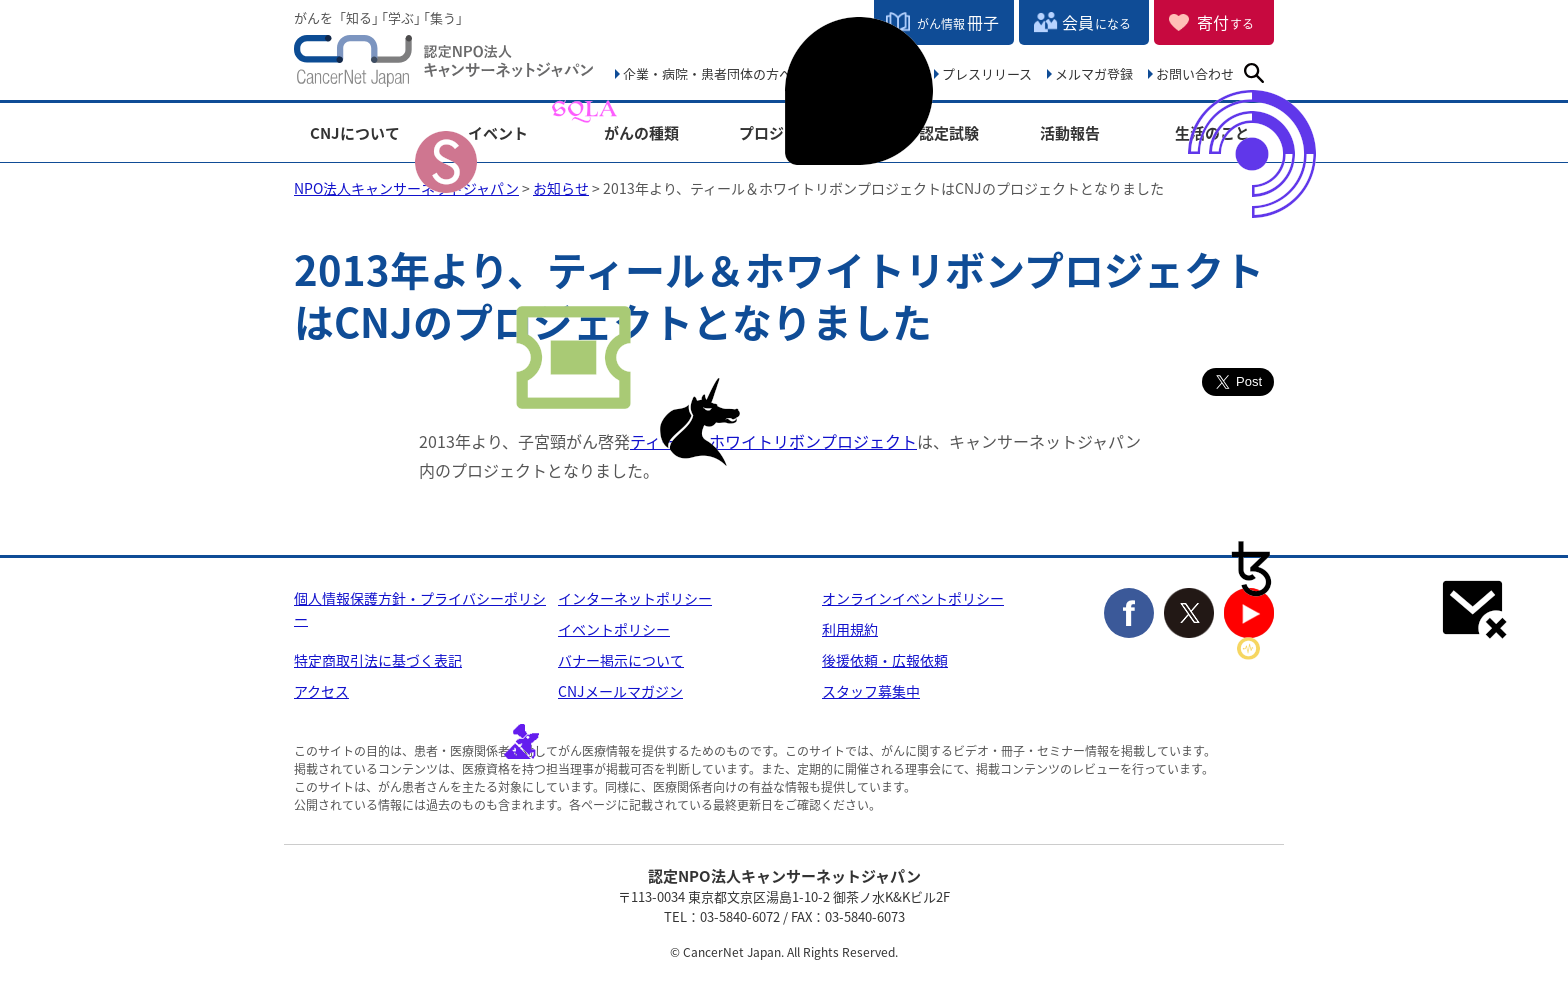 The image size is (1568, 1005). Describe the element at coordinates (1248, 648) in the screenshot. I see `graylog logo - open log management platform` at that location.